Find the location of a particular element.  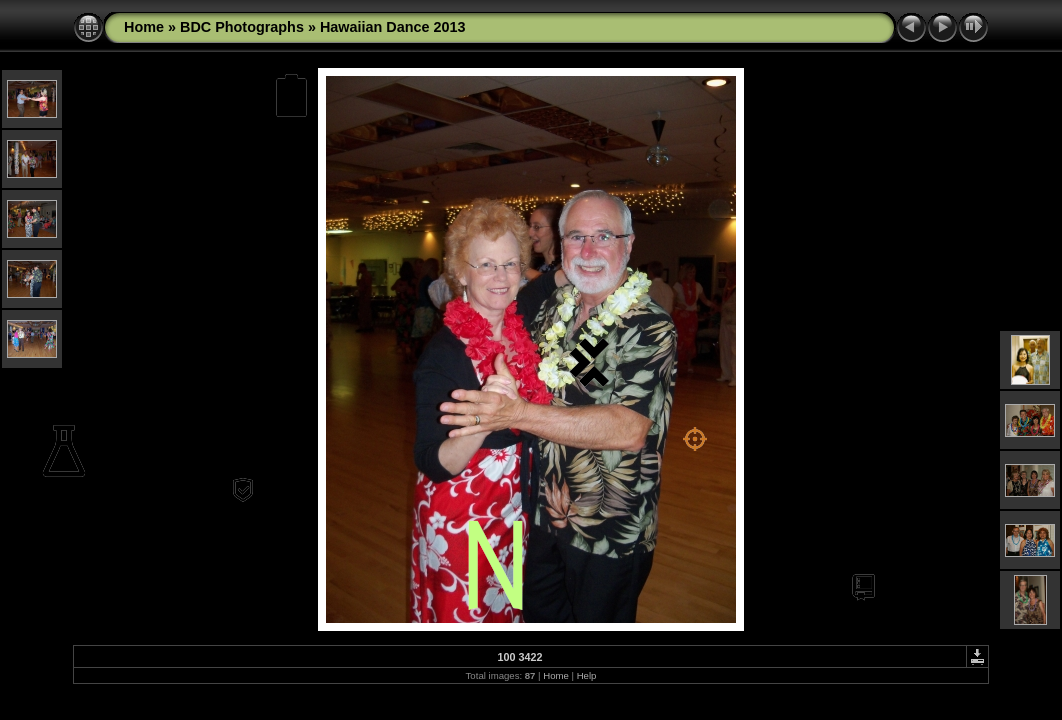

tricentis company logo is located at coordinates (589, 362).